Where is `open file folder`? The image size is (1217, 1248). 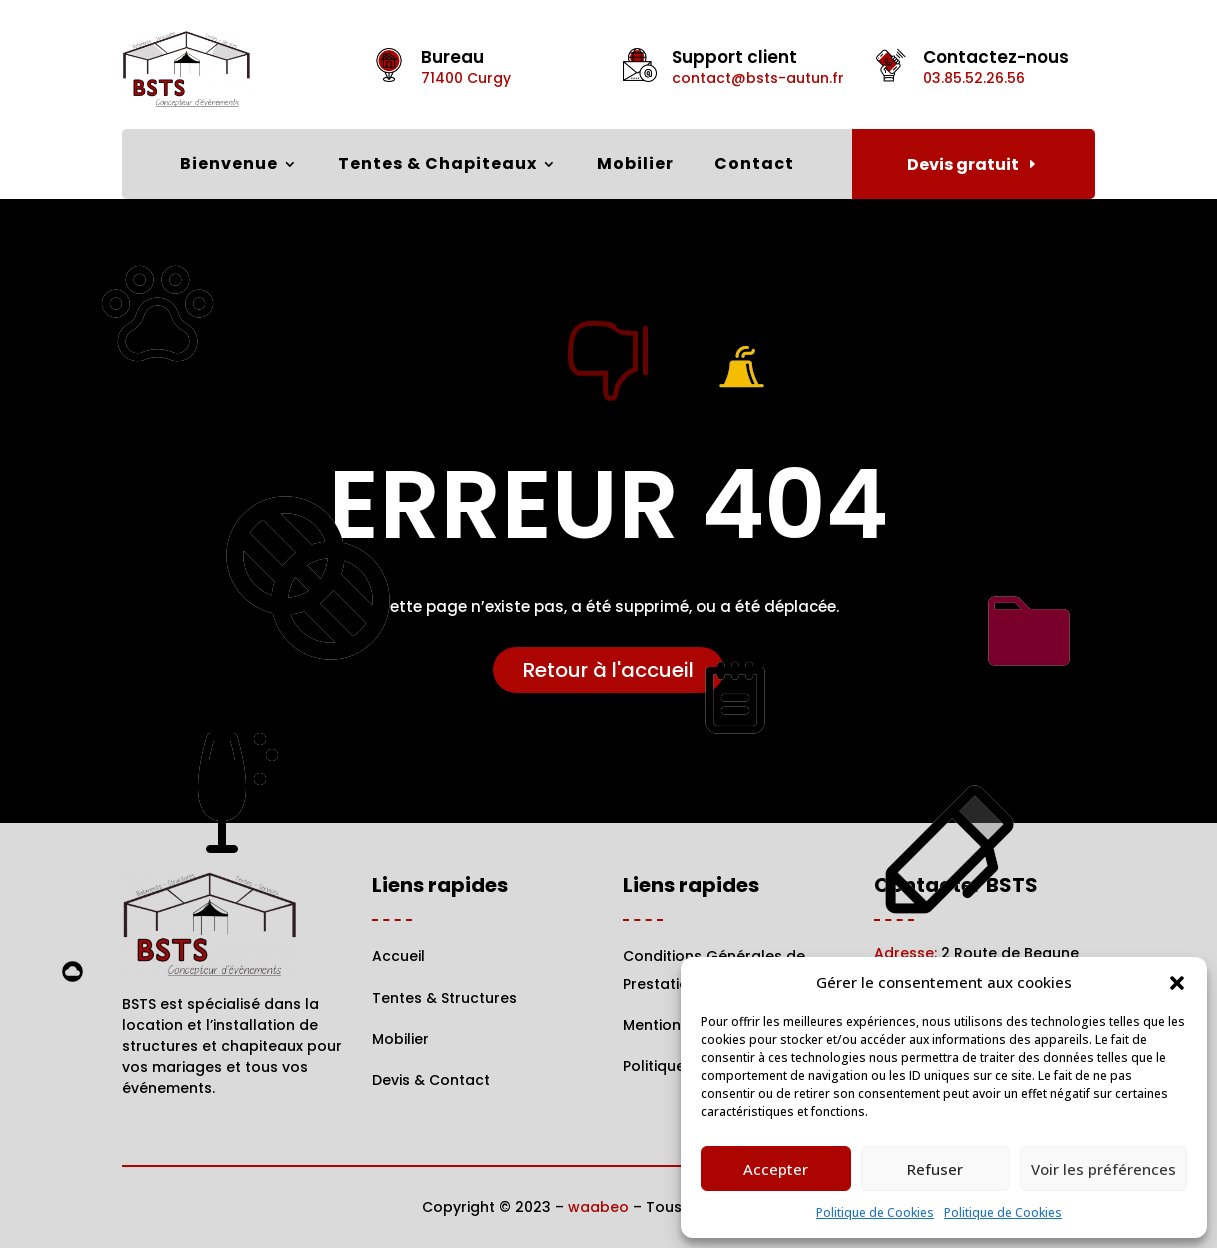
open file folder is located at coordinates (1029, 631).